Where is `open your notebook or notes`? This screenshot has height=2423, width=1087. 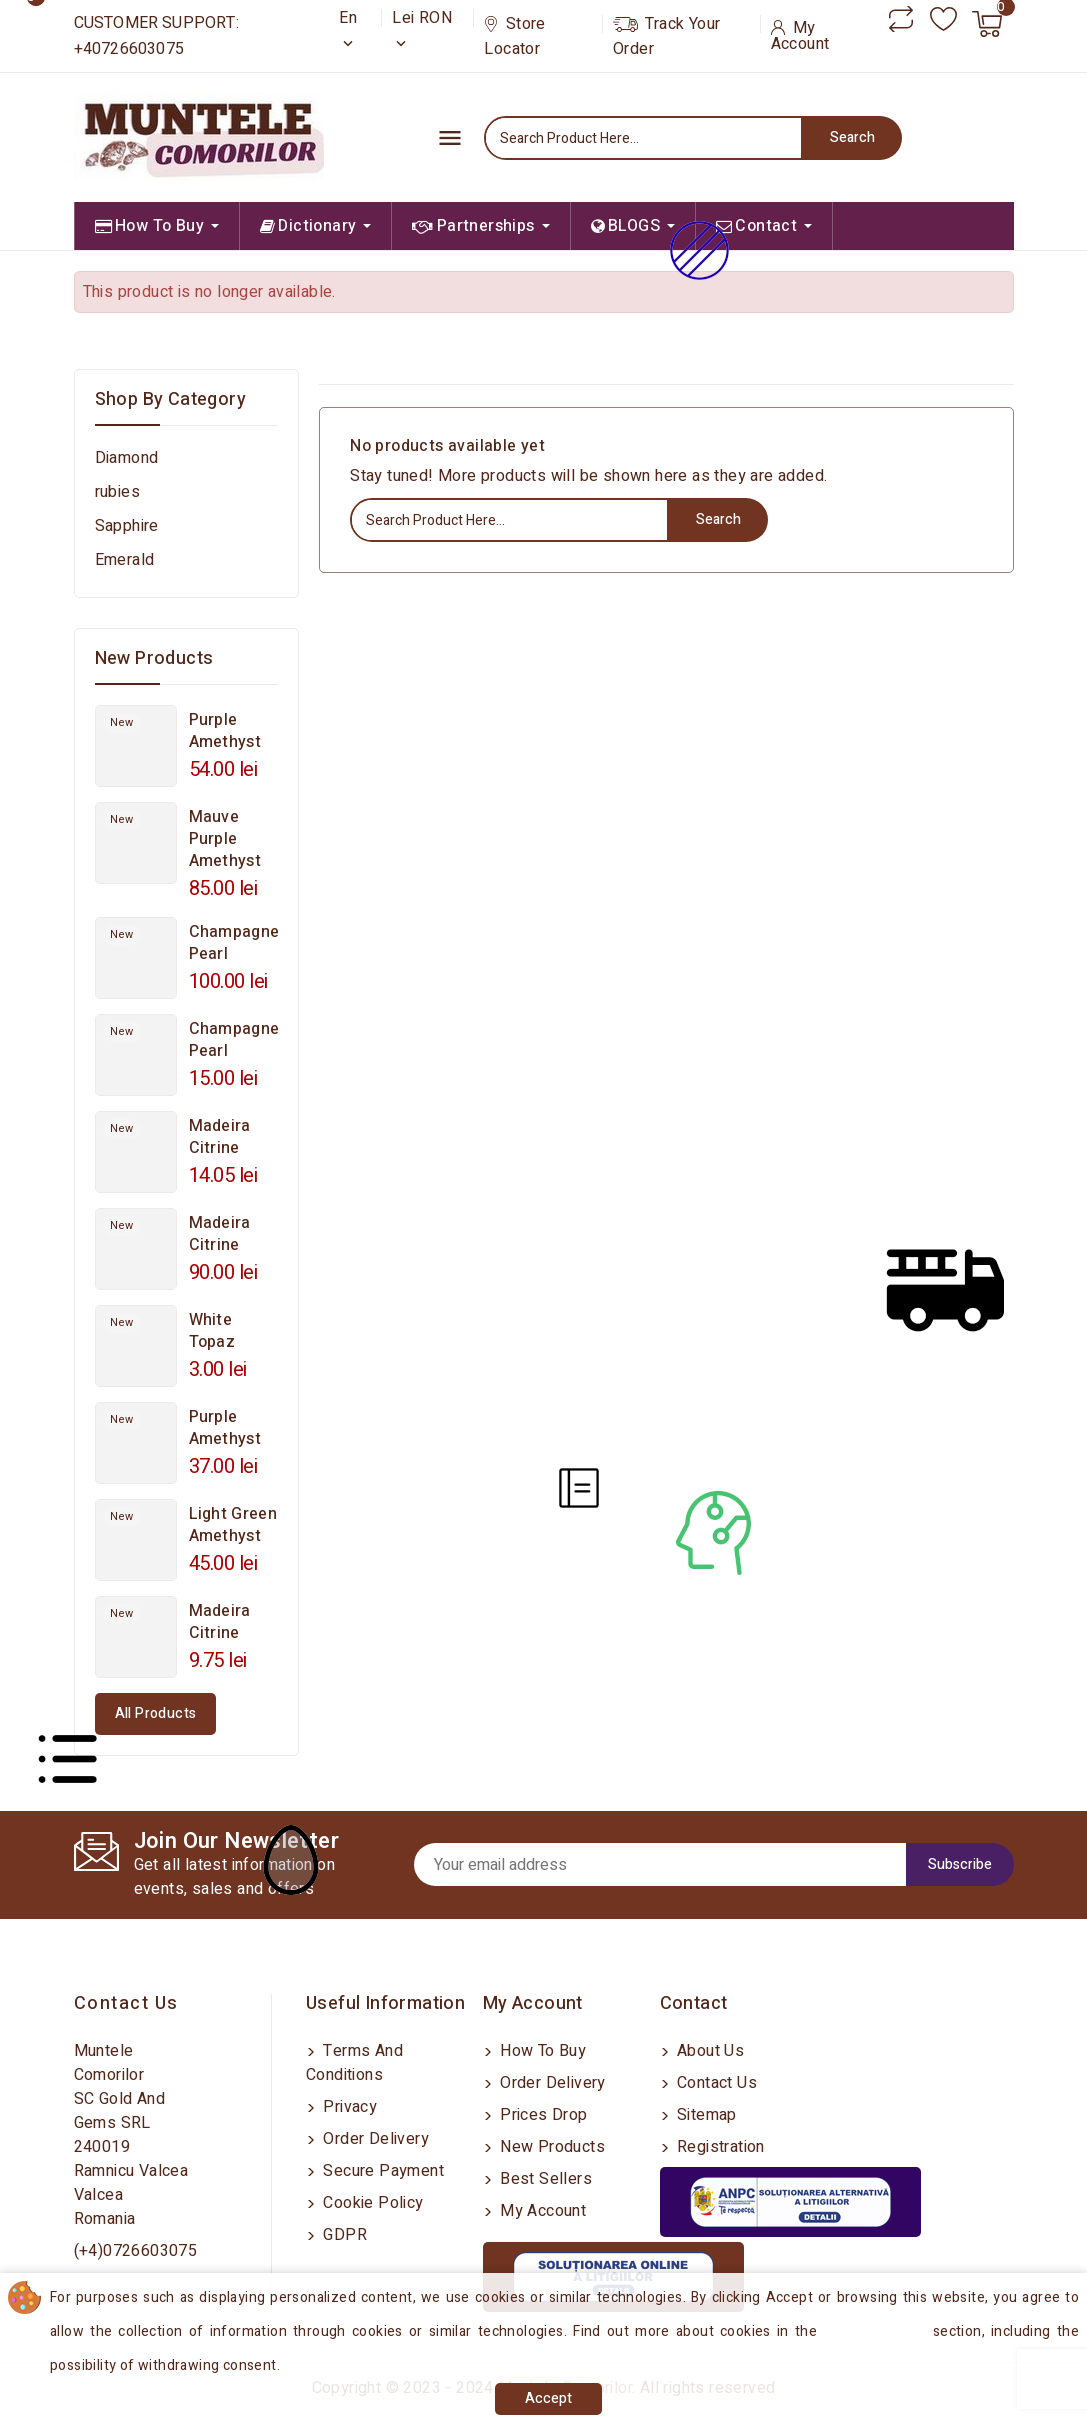
open your notebook or notes is located at coordinates (579, 1488).